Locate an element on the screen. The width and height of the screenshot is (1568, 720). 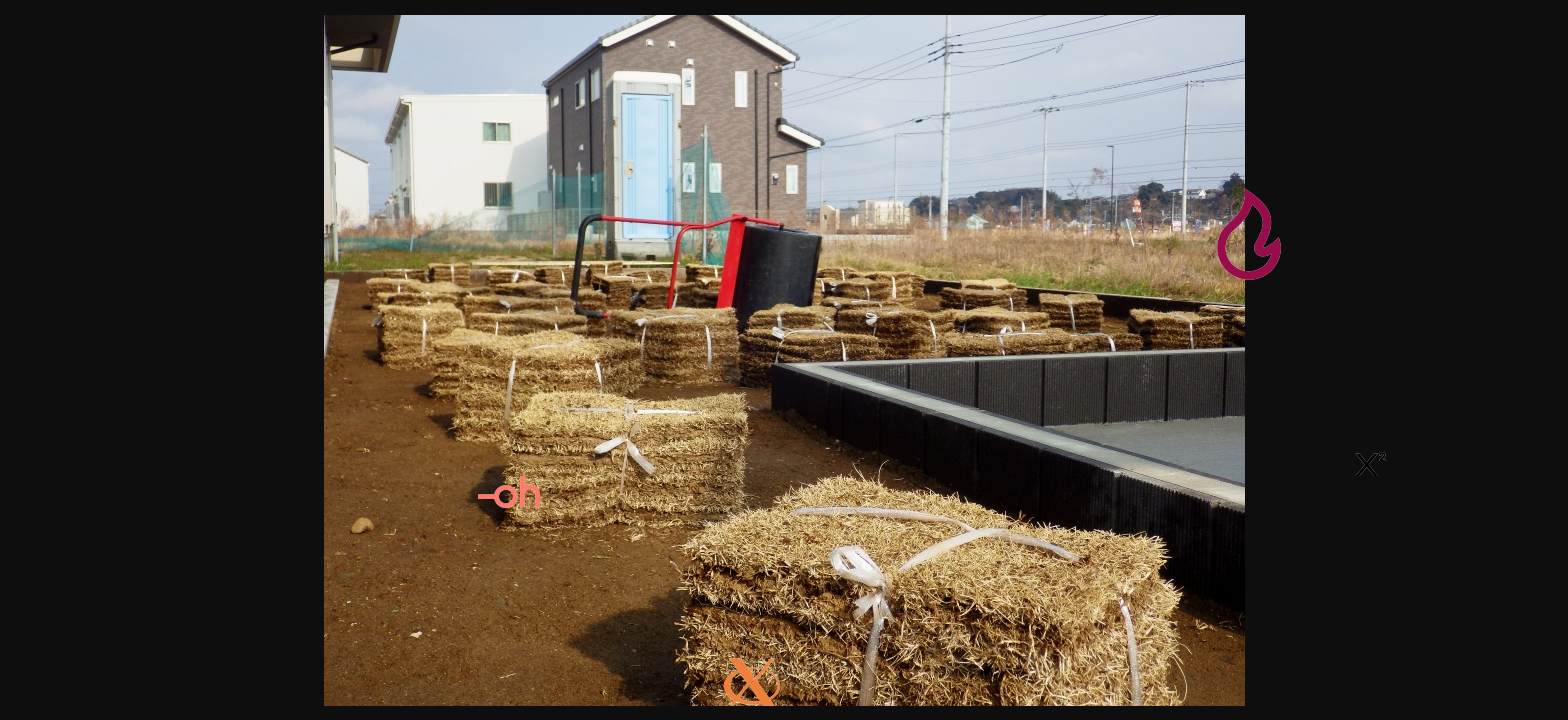
view trending or hot content is located at coordinates (1249, 233).